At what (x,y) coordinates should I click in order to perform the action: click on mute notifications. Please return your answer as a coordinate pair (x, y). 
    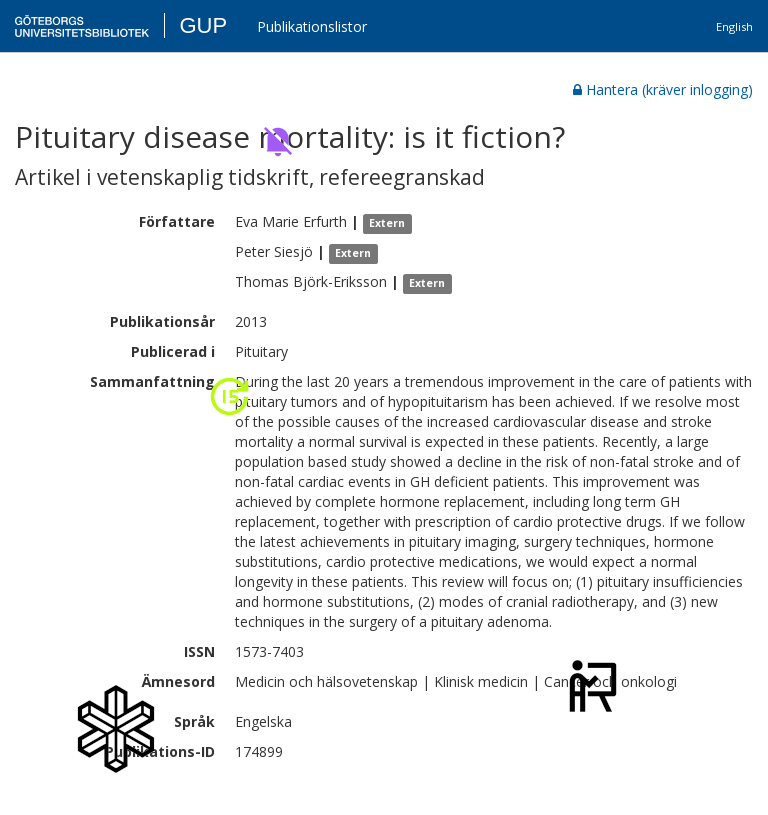
    Looking at the image, I should click on (278, 141).